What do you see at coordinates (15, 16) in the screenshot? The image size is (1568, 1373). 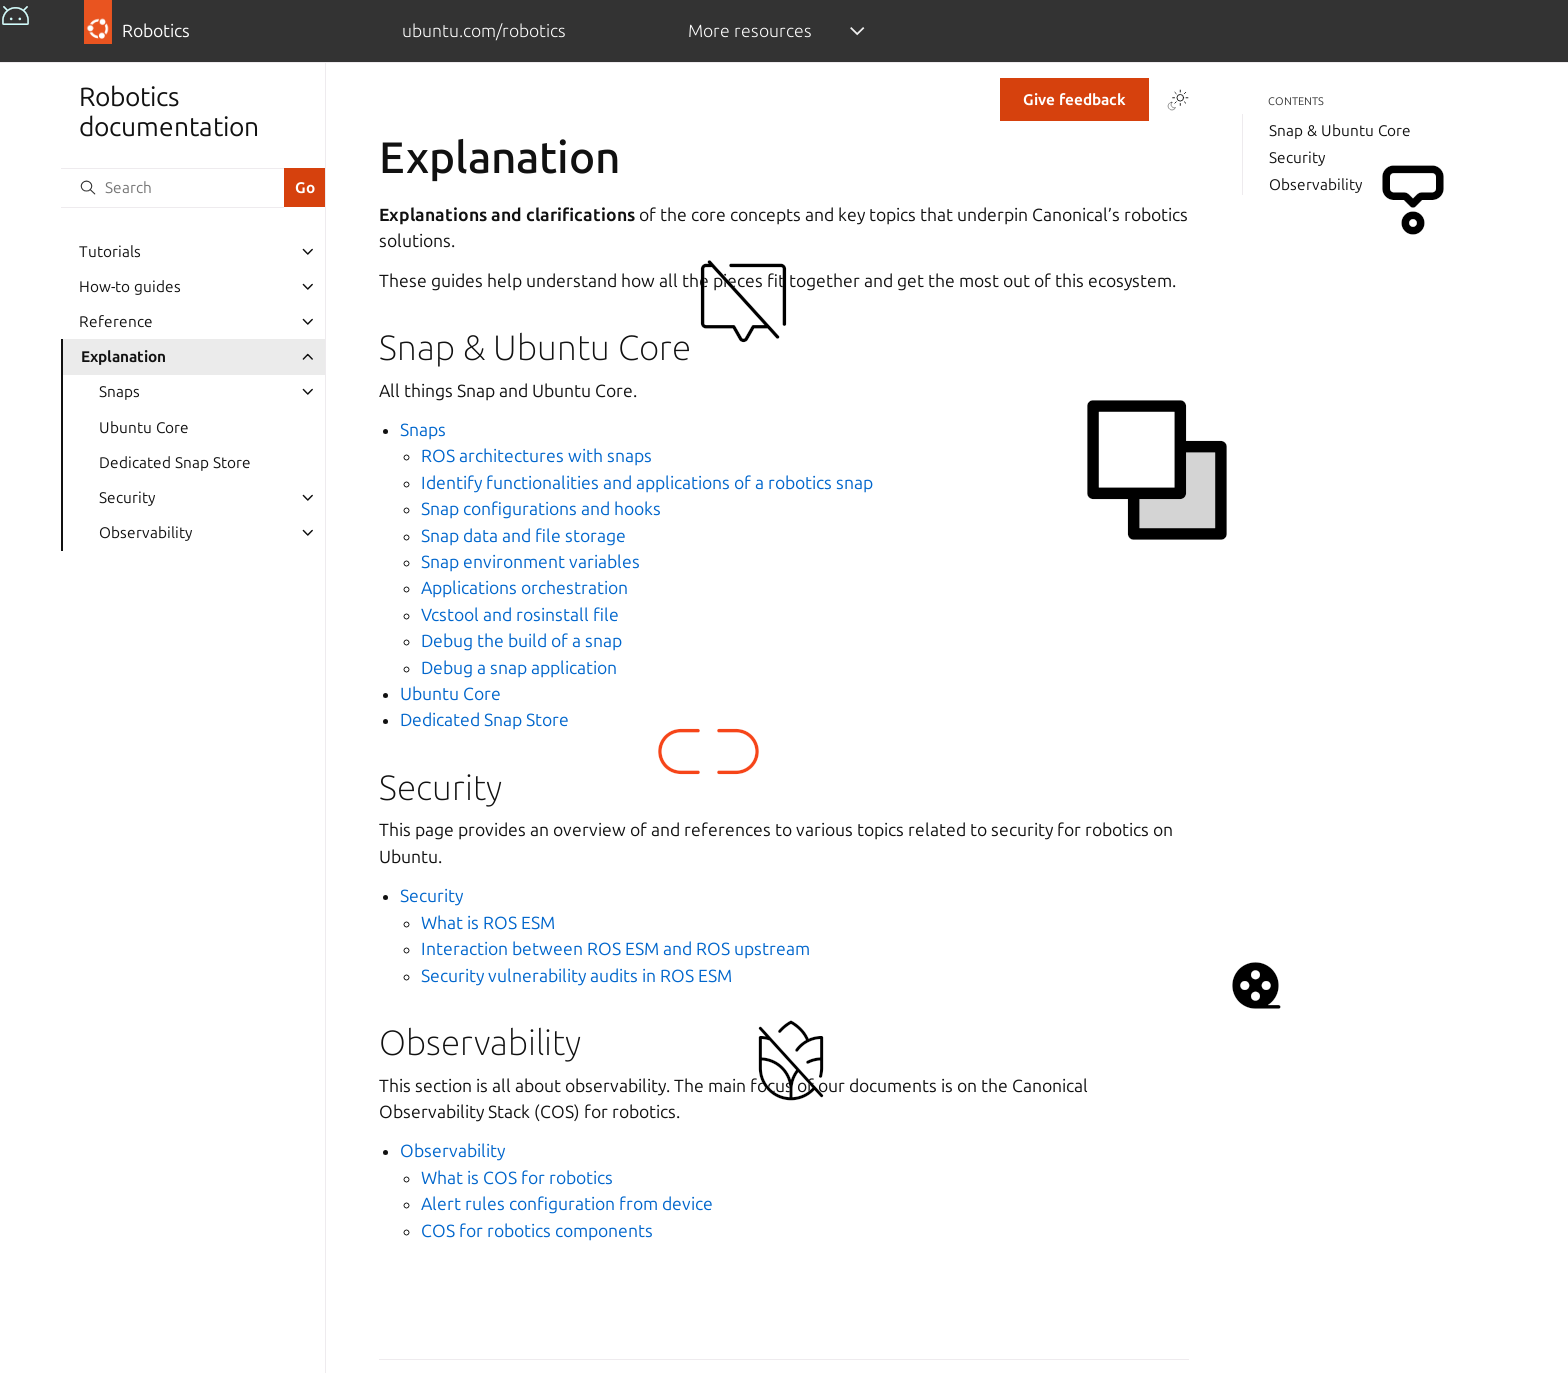 I see `android device or platform indicator` at bounding box center [15, 16].